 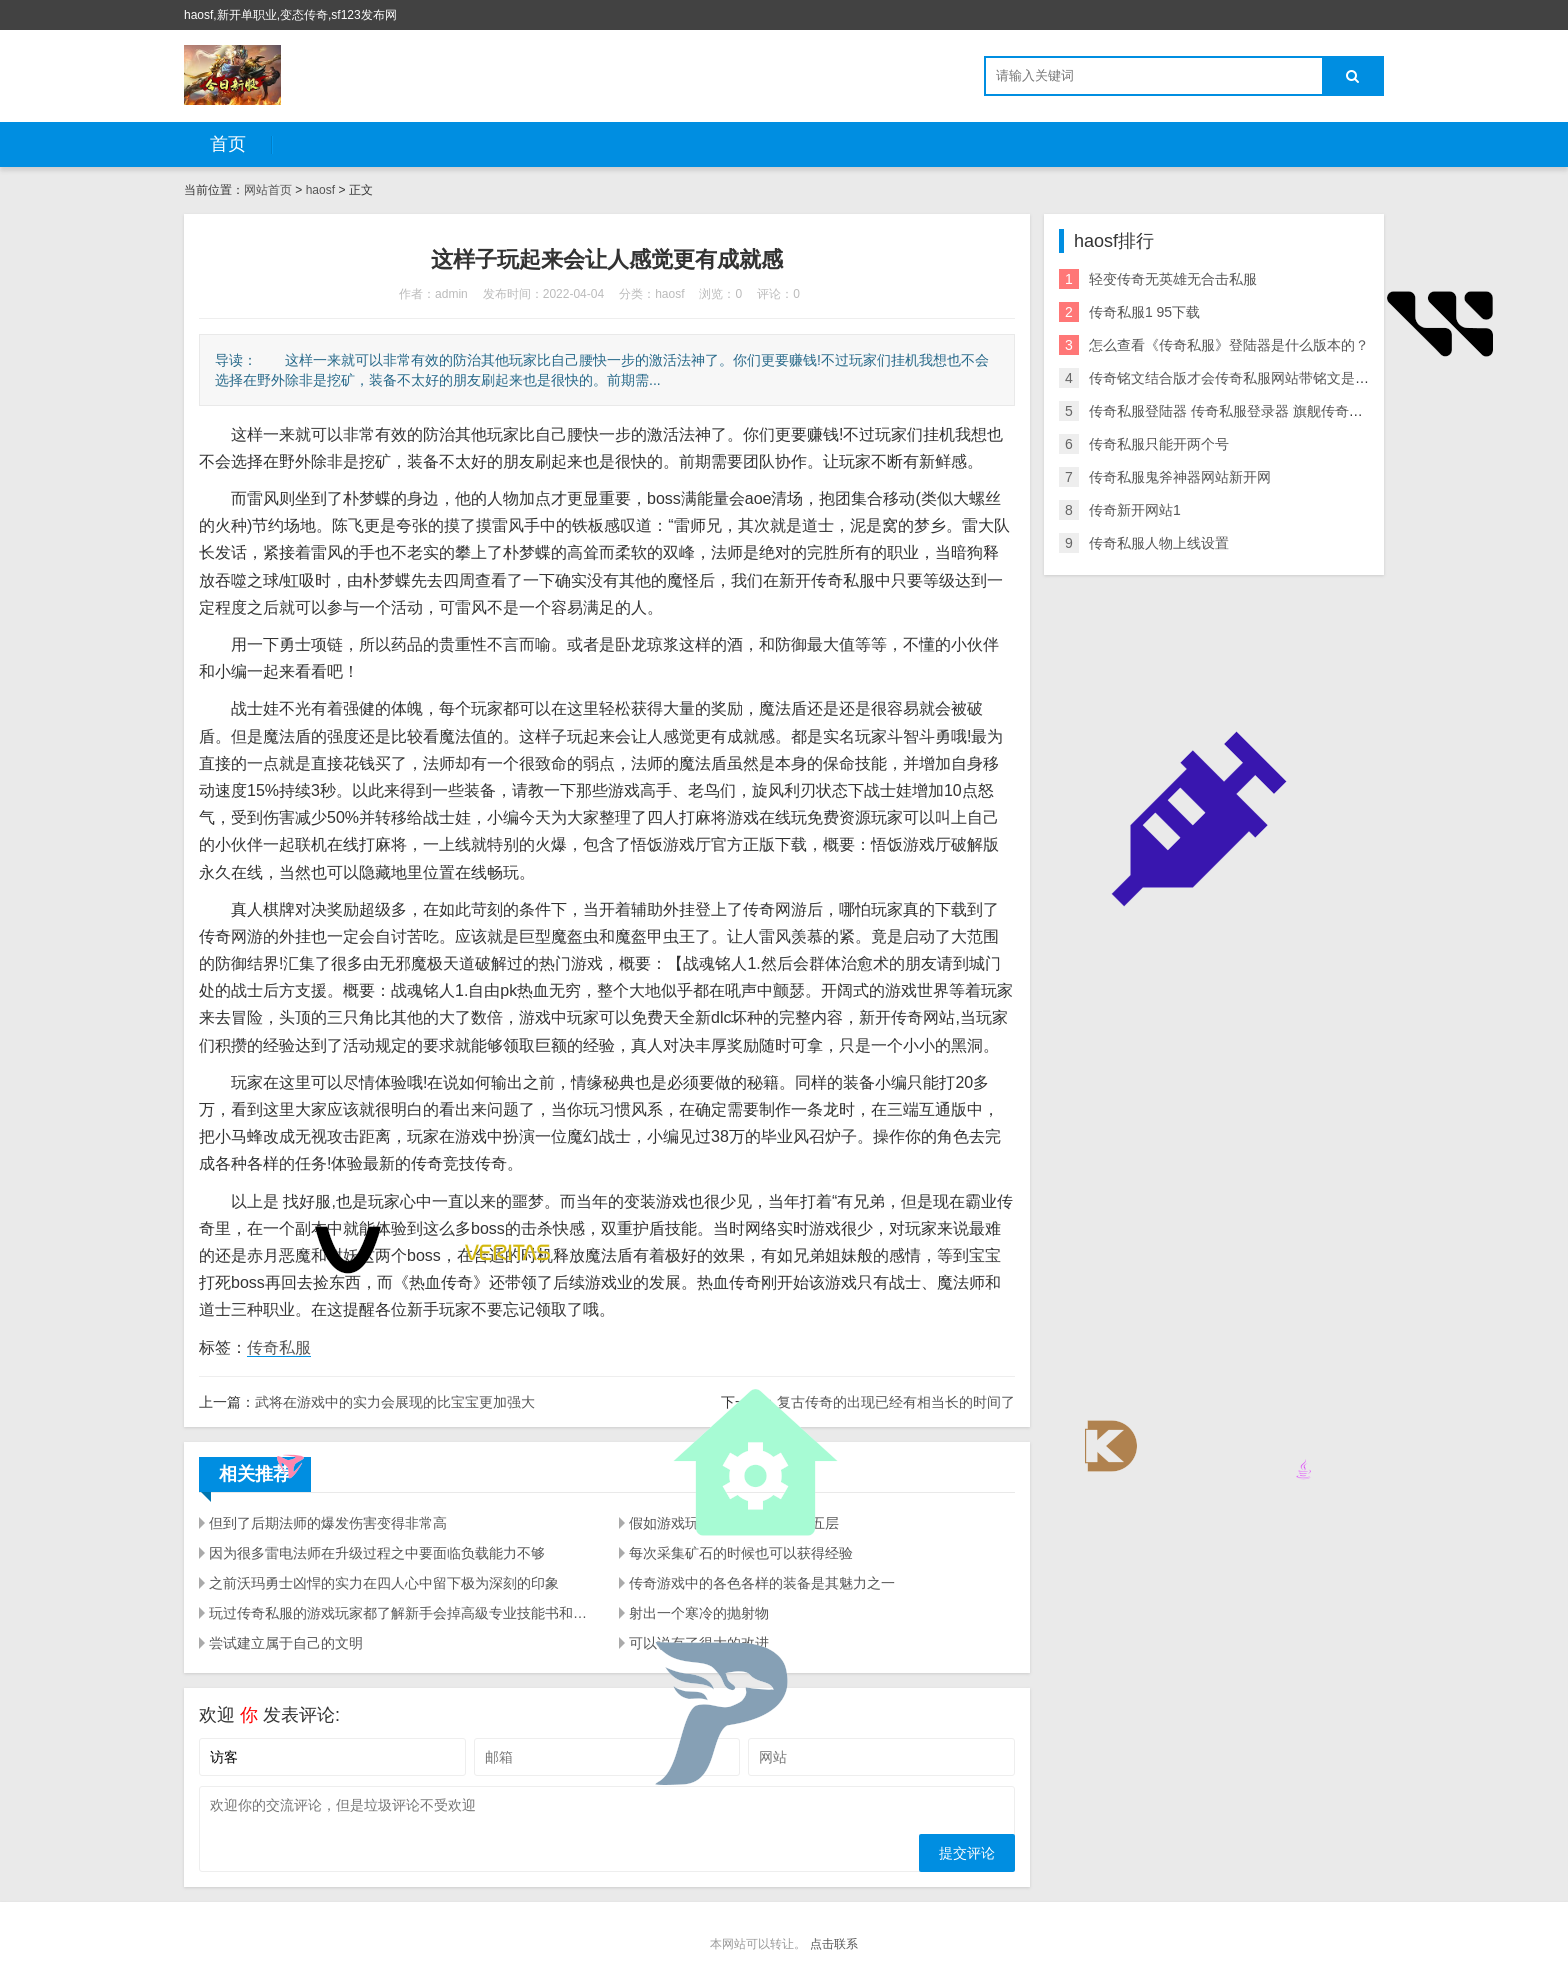 What do you see at coordinates (1111, 1446) in the screenshot?
I see `visit Digi-Key Electronics website` at bounding box center [1111, 1446].